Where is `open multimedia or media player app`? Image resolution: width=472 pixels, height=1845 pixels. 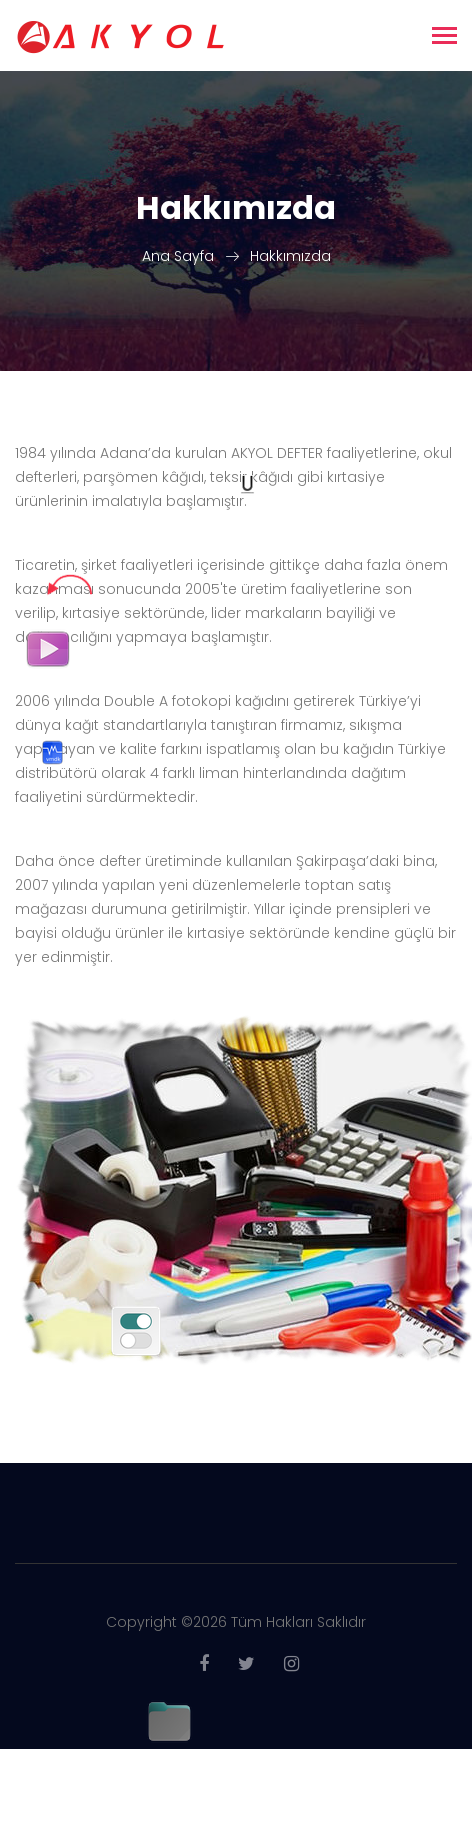
open multimedia or media player app is located at coordinates (48, 649).